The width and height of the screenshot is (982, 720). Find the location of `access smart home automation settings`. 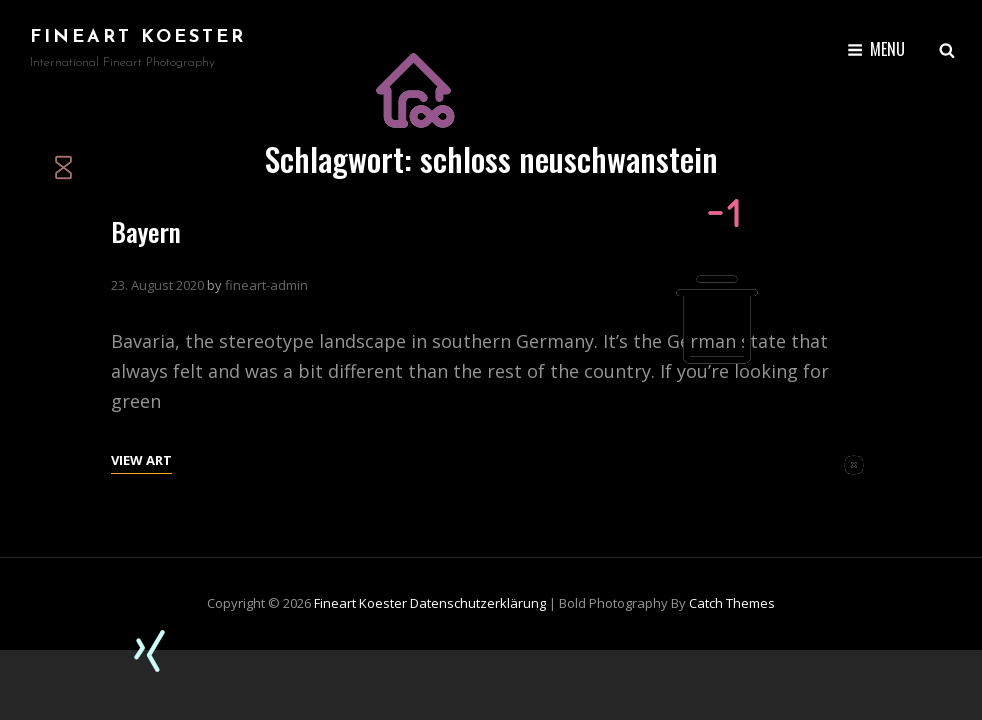

access smart home automation settings is located at coordinates (413, 90).